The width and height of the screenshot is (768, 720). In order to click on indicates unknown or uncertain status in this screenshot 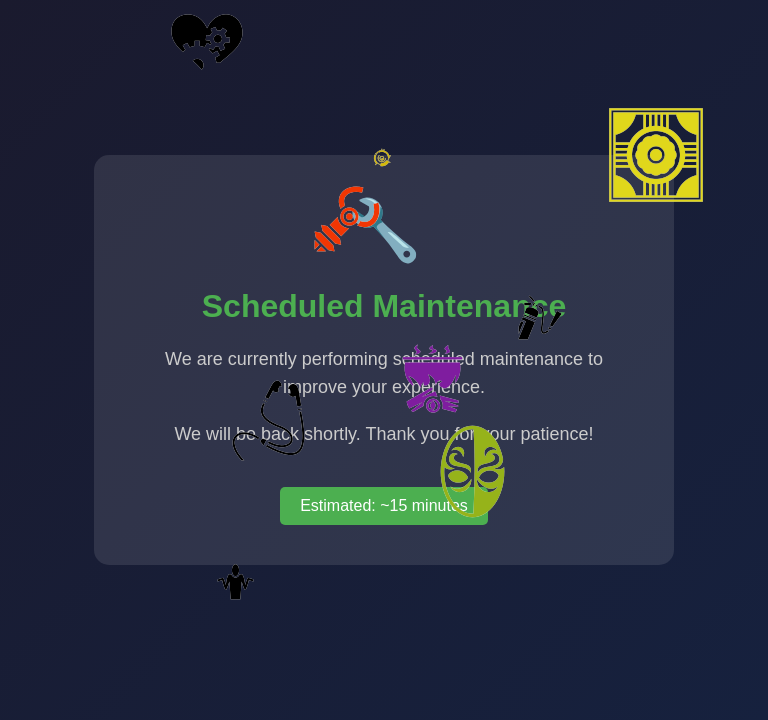, I will do `click(235, 581)`.